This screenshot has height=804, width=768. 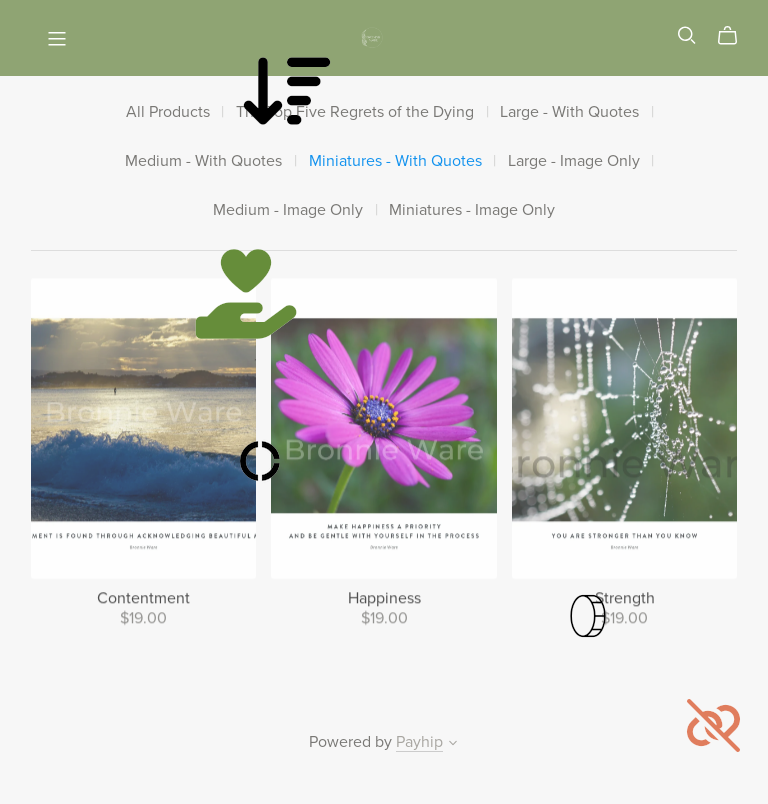 What do you see at coordinates (588, 616) in the screenshot?
I see `view coin or currency balance` at bounding box center [588, 616].